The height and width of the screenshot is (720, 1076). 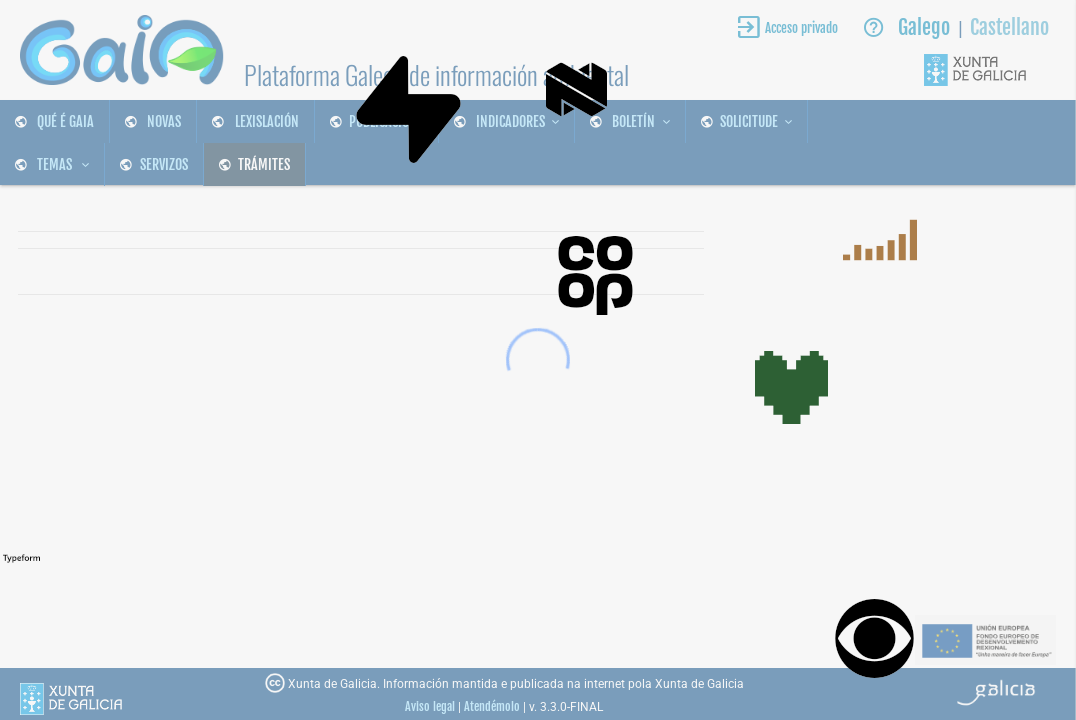 What do you see at coordinates (21, 558) in the screenshot?
I see `Typeform logo` at bounding box center [21, 558].